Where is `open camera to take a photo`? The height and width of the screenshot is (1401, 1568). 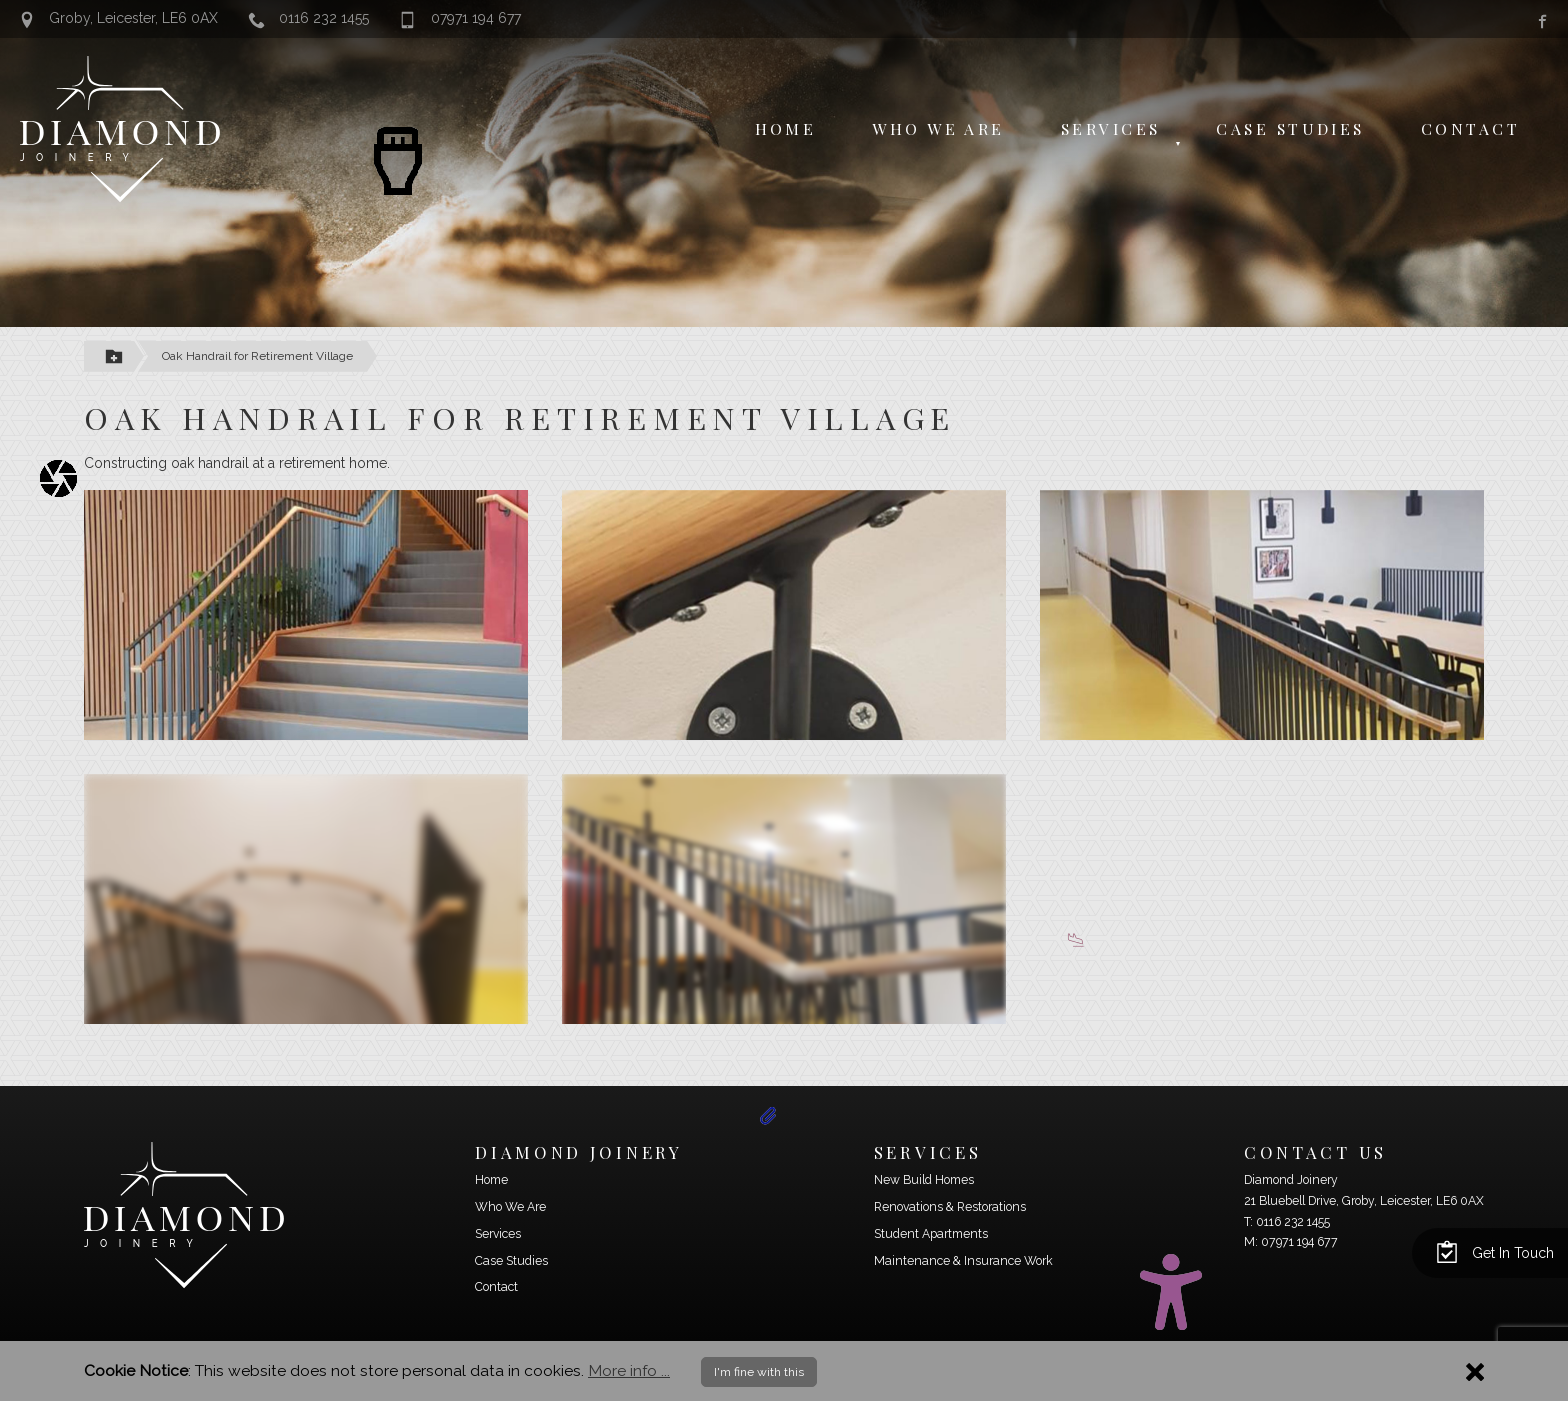
open camera to take a photo is located at coordinates (58, 478).